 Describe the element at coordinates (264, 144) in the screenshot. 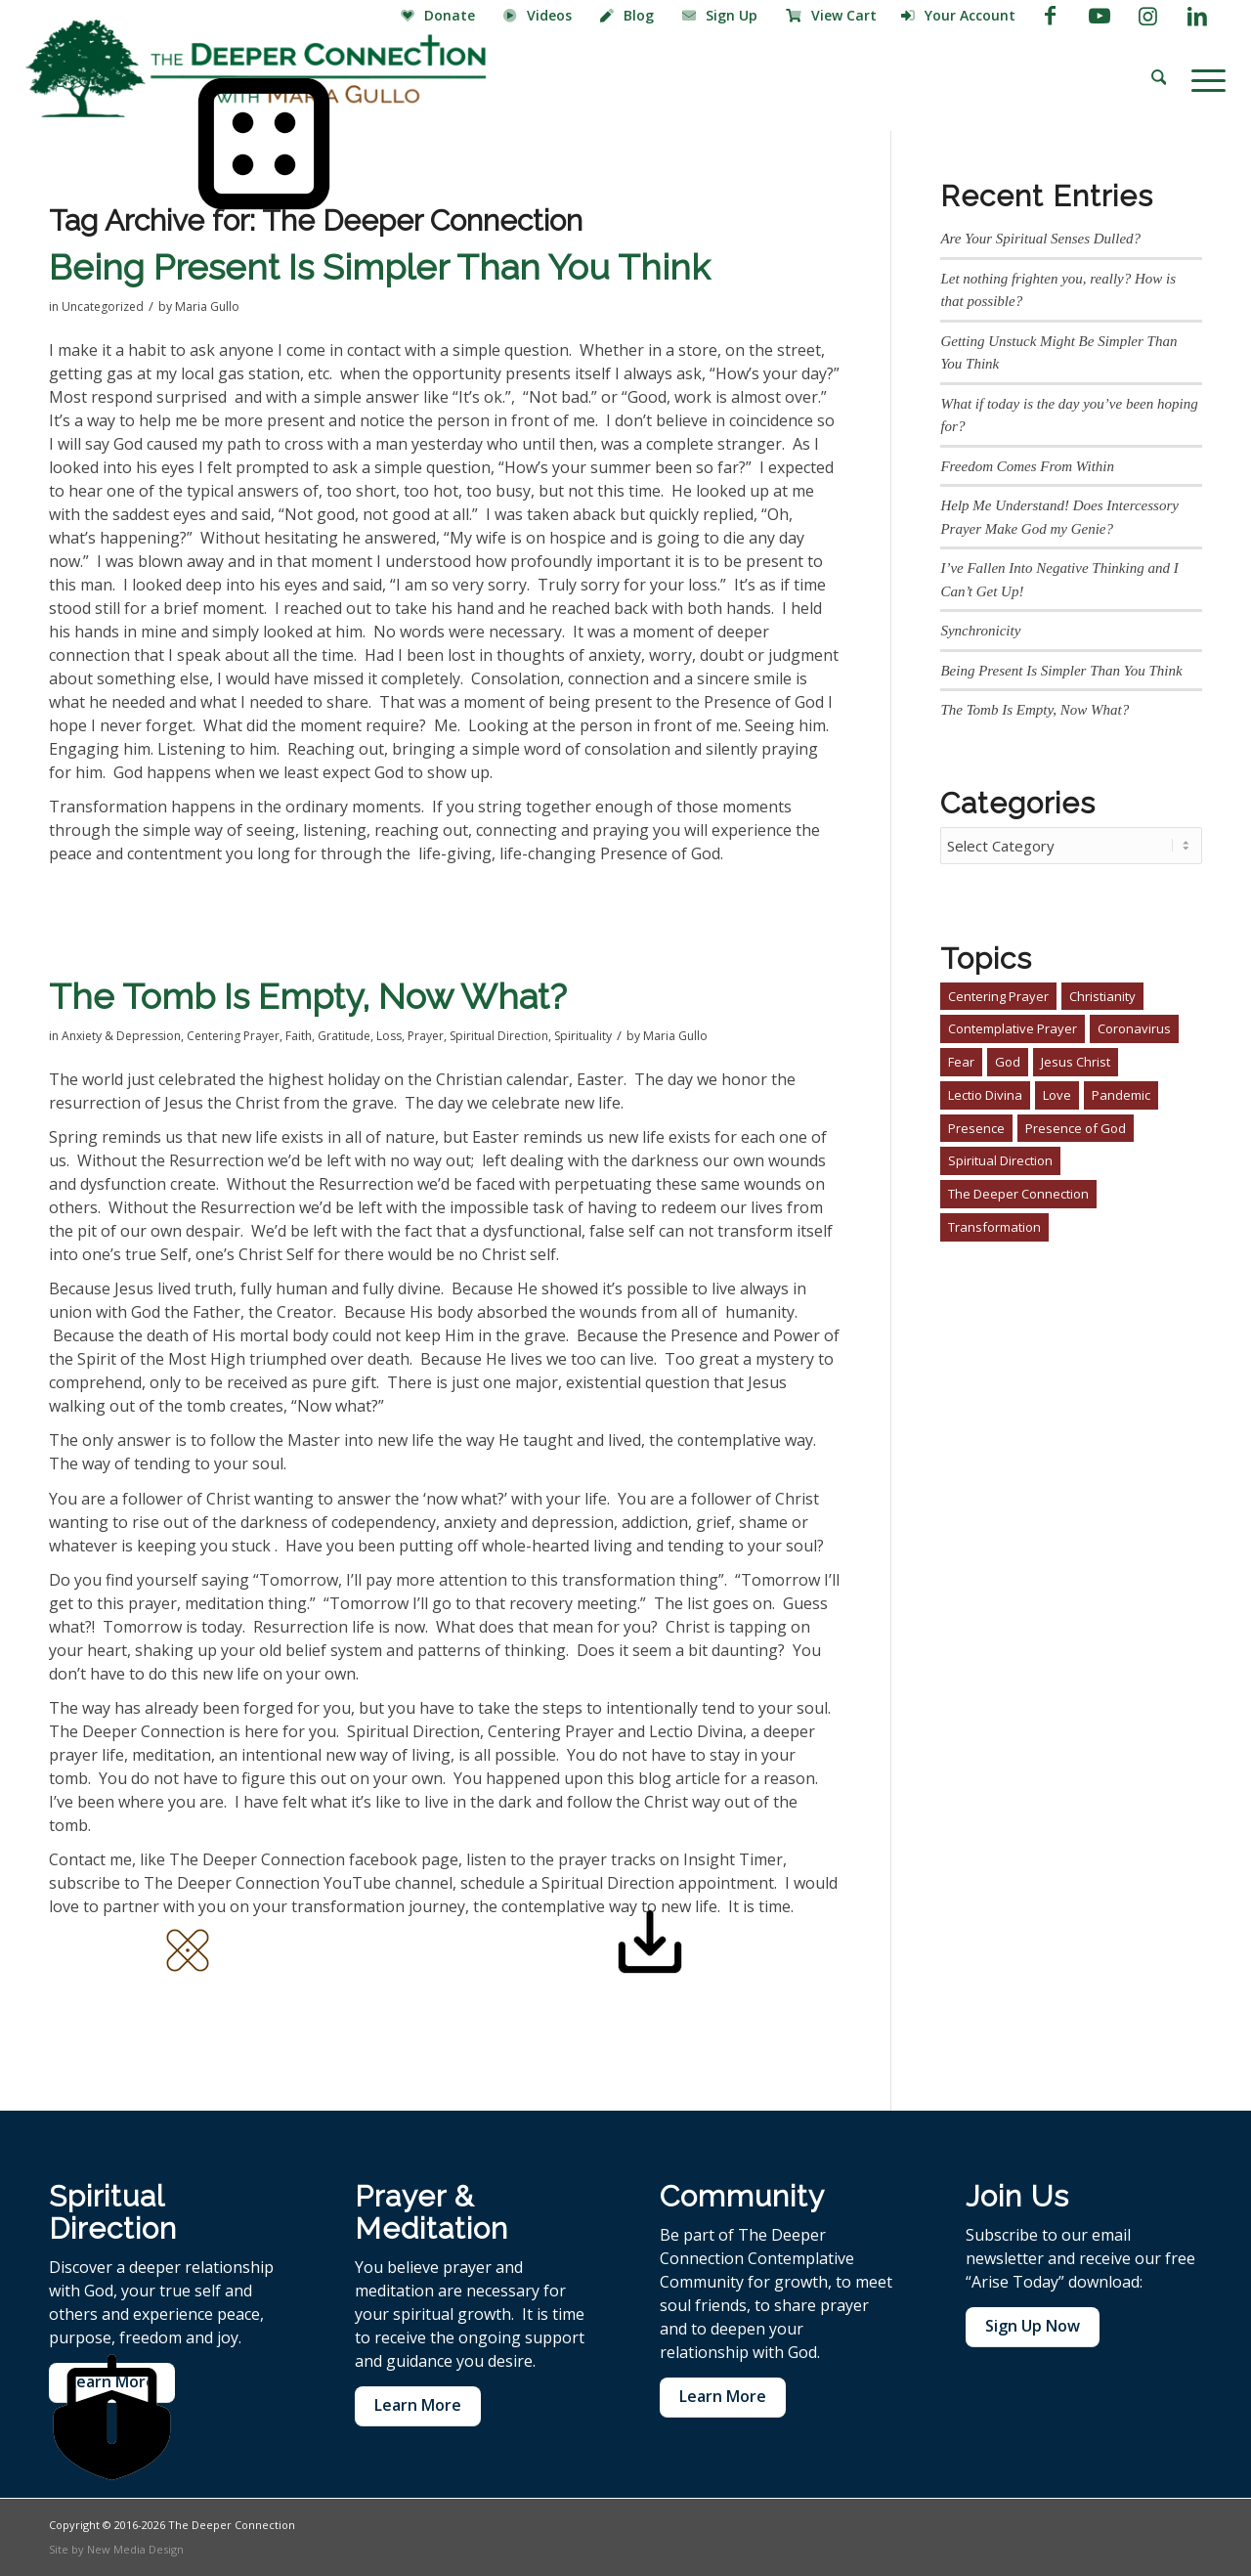

I see `roll or randomize a selection` at that location.